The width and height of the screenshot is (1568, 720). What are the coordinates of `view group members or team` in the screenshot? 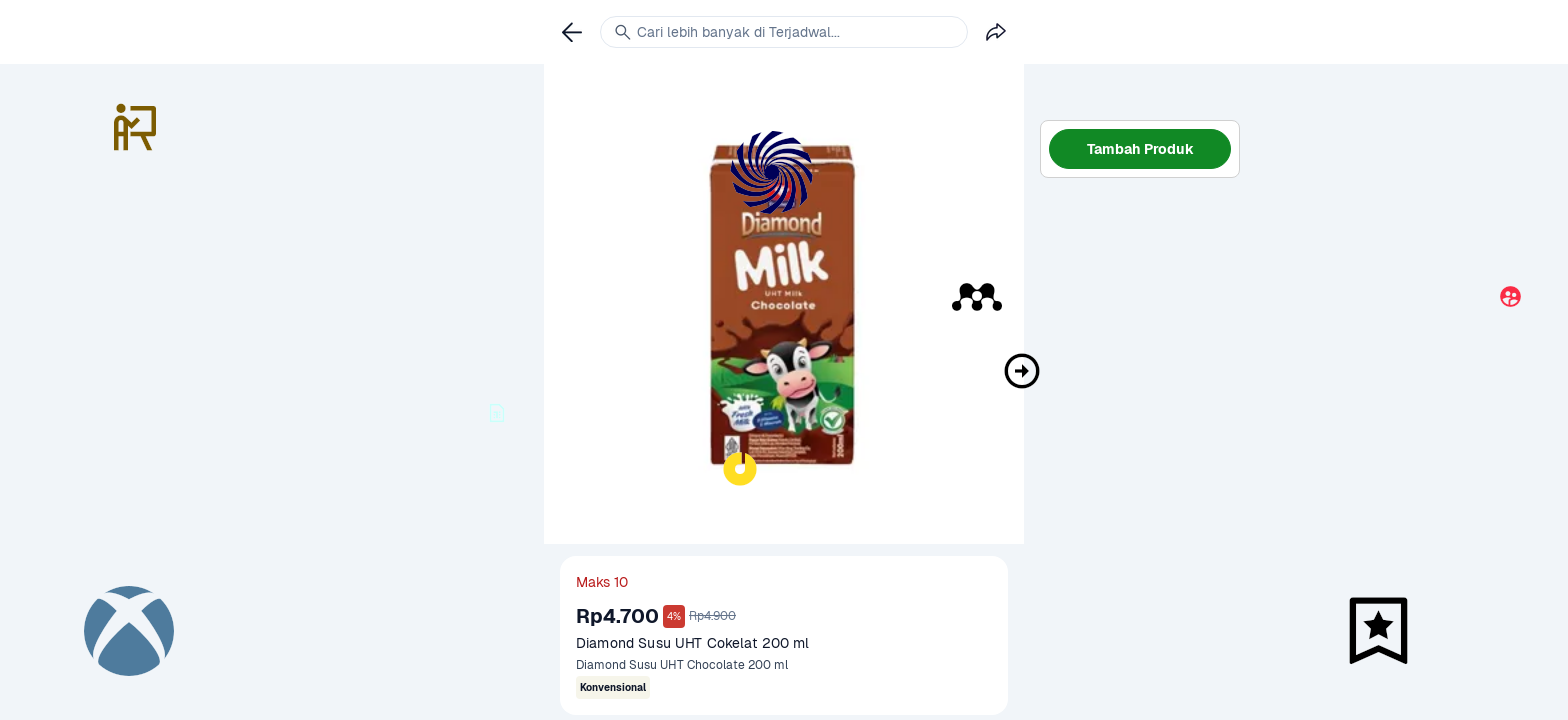 It's located at (1510, 296).